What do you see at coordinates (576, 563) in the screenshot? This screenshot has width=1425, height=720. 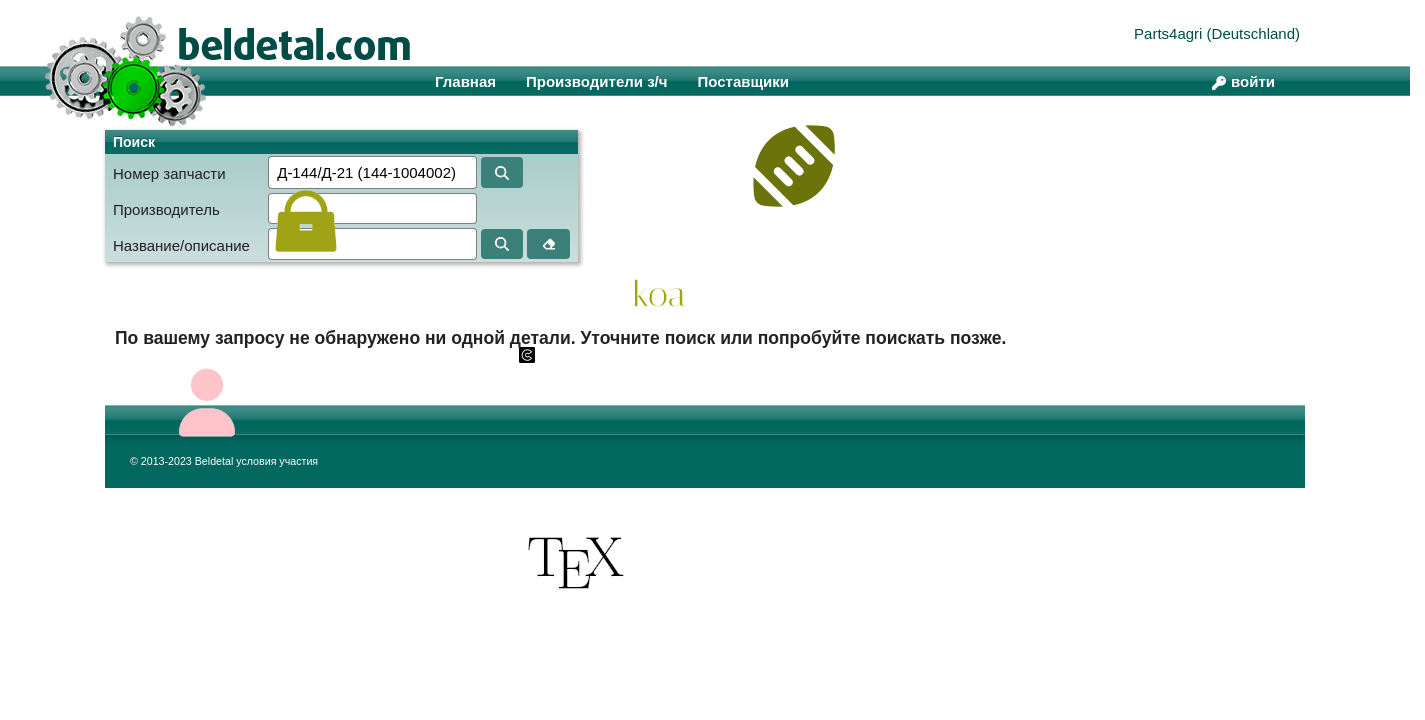 I see `TeX typesetting system logo` at bounding box center [576, 563].